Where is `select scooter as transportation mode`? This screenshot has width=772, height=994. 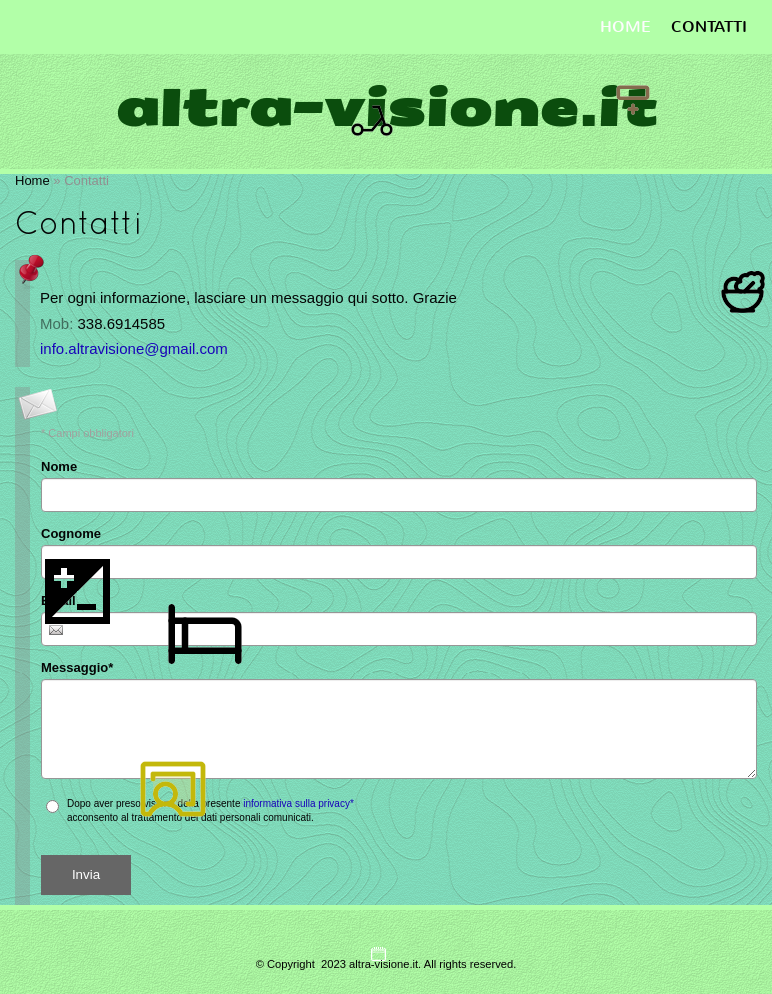
select scooter as transportation mode is located at coordinates (372, 122).